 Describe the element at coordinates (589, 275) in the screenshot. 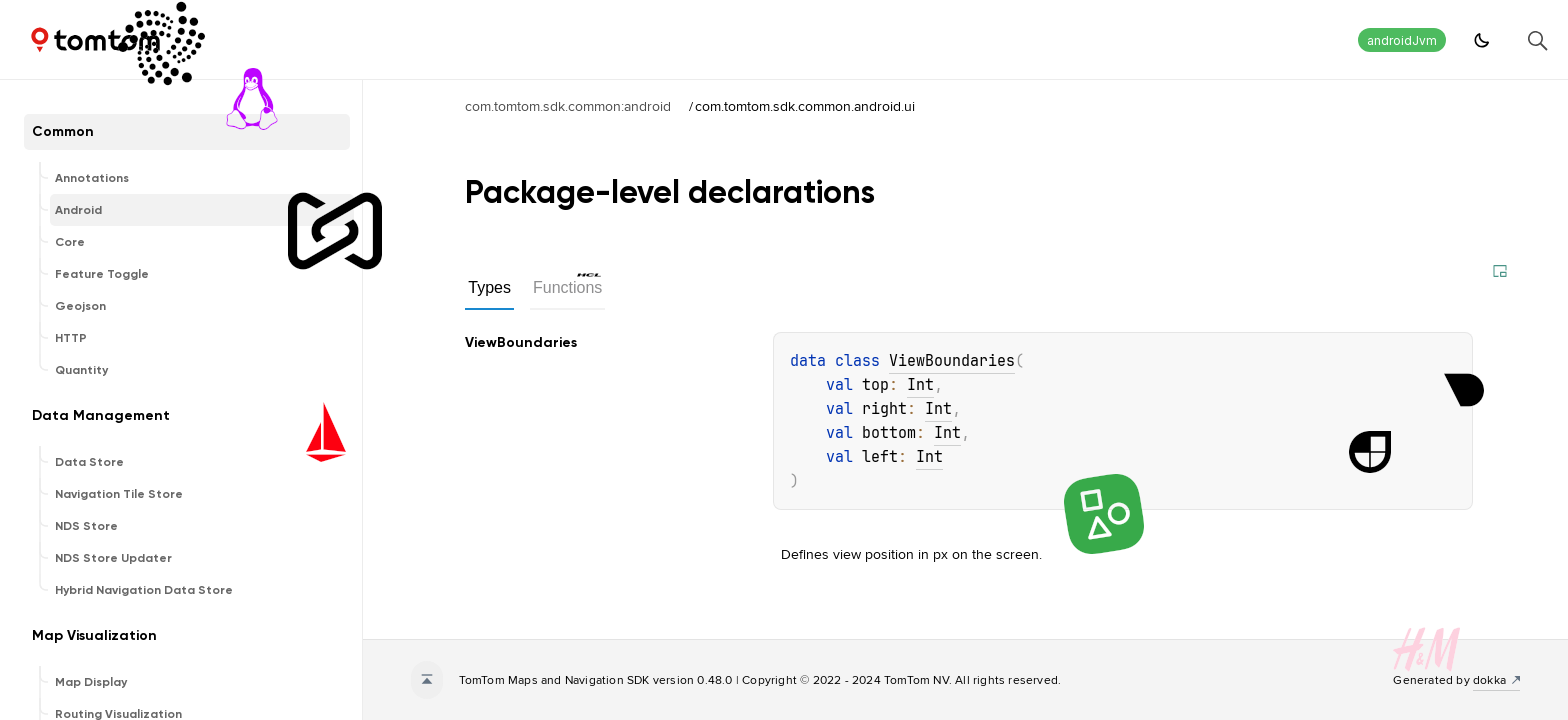

I see `HCL Technologies company logo` at that location.